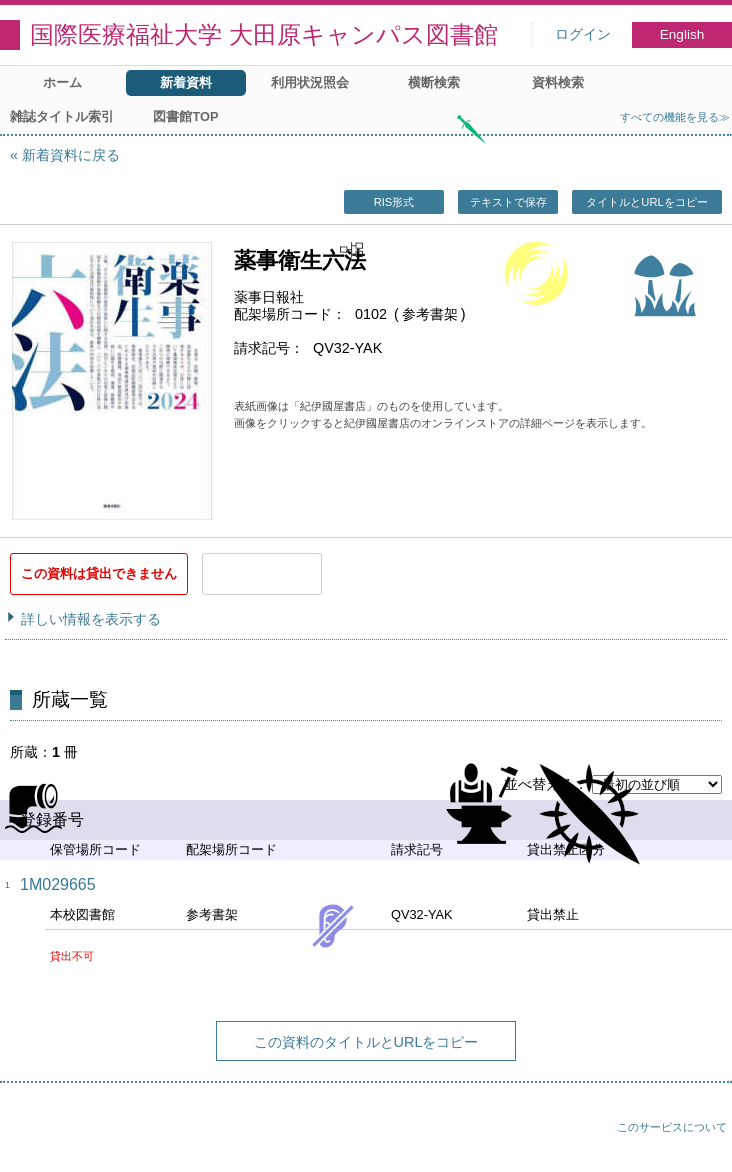 The image size is (732, 1172). I want to click on indicates time pressure or countdown in gameplay, so click(588, 814).